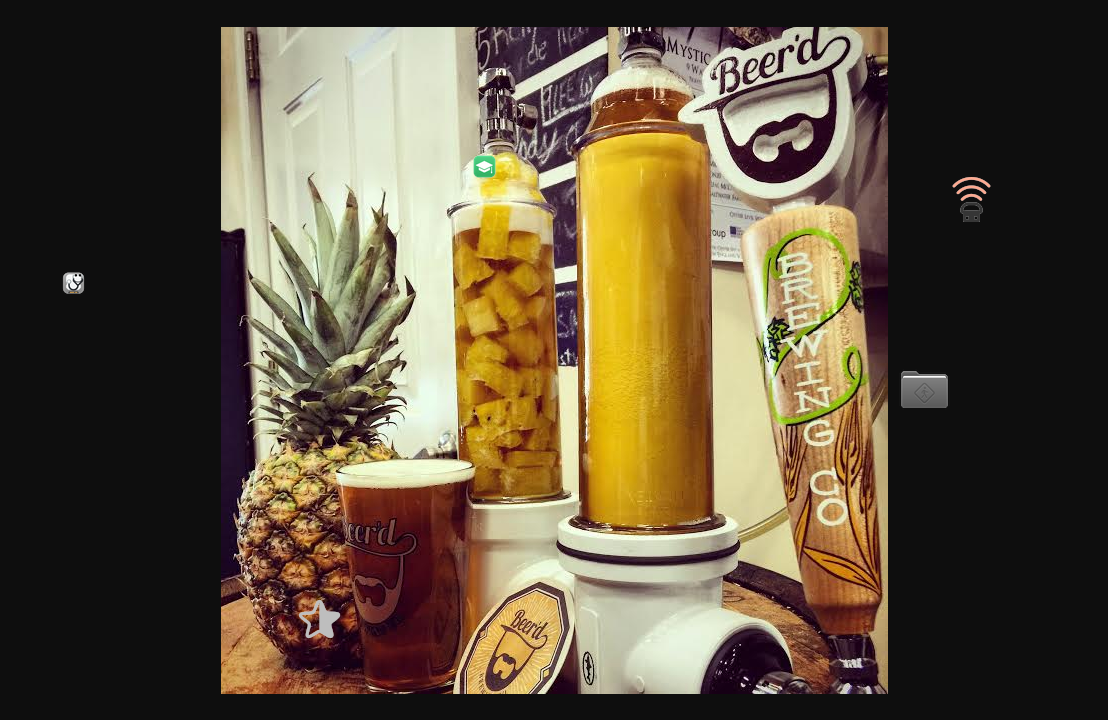 The image size is (1108, 720). What do you see at coordinates (73, 283) in the screenshot?
I see `access disk health and diagnostic settings` at bounding box center [73, 283].